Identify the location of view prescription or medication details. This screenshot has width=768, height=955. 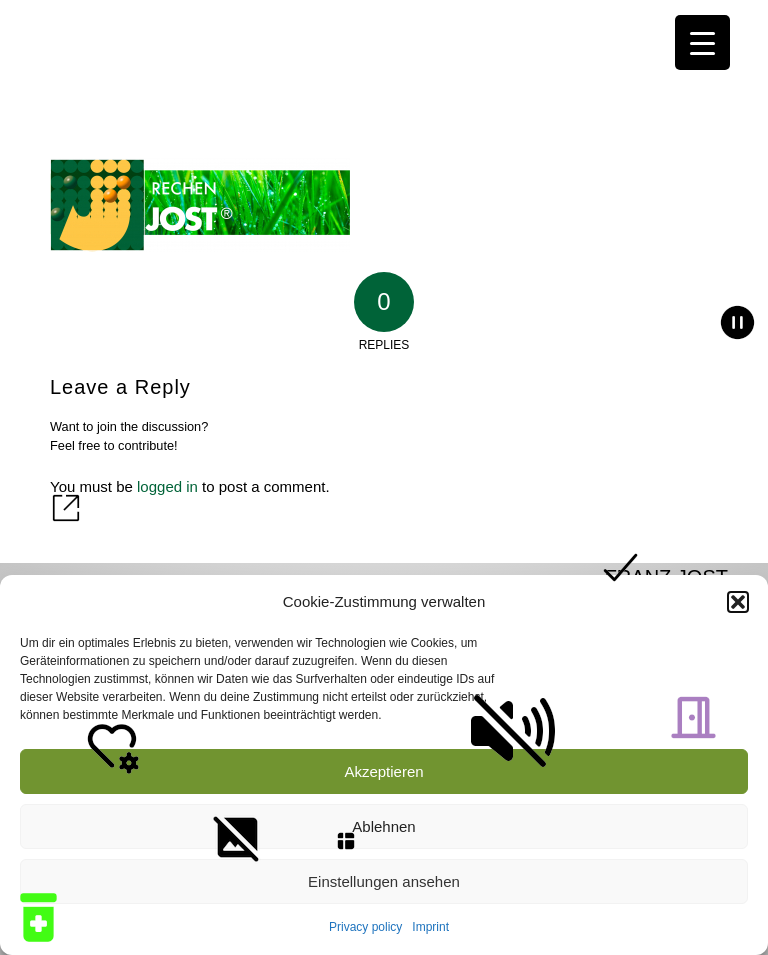
(38, 917).